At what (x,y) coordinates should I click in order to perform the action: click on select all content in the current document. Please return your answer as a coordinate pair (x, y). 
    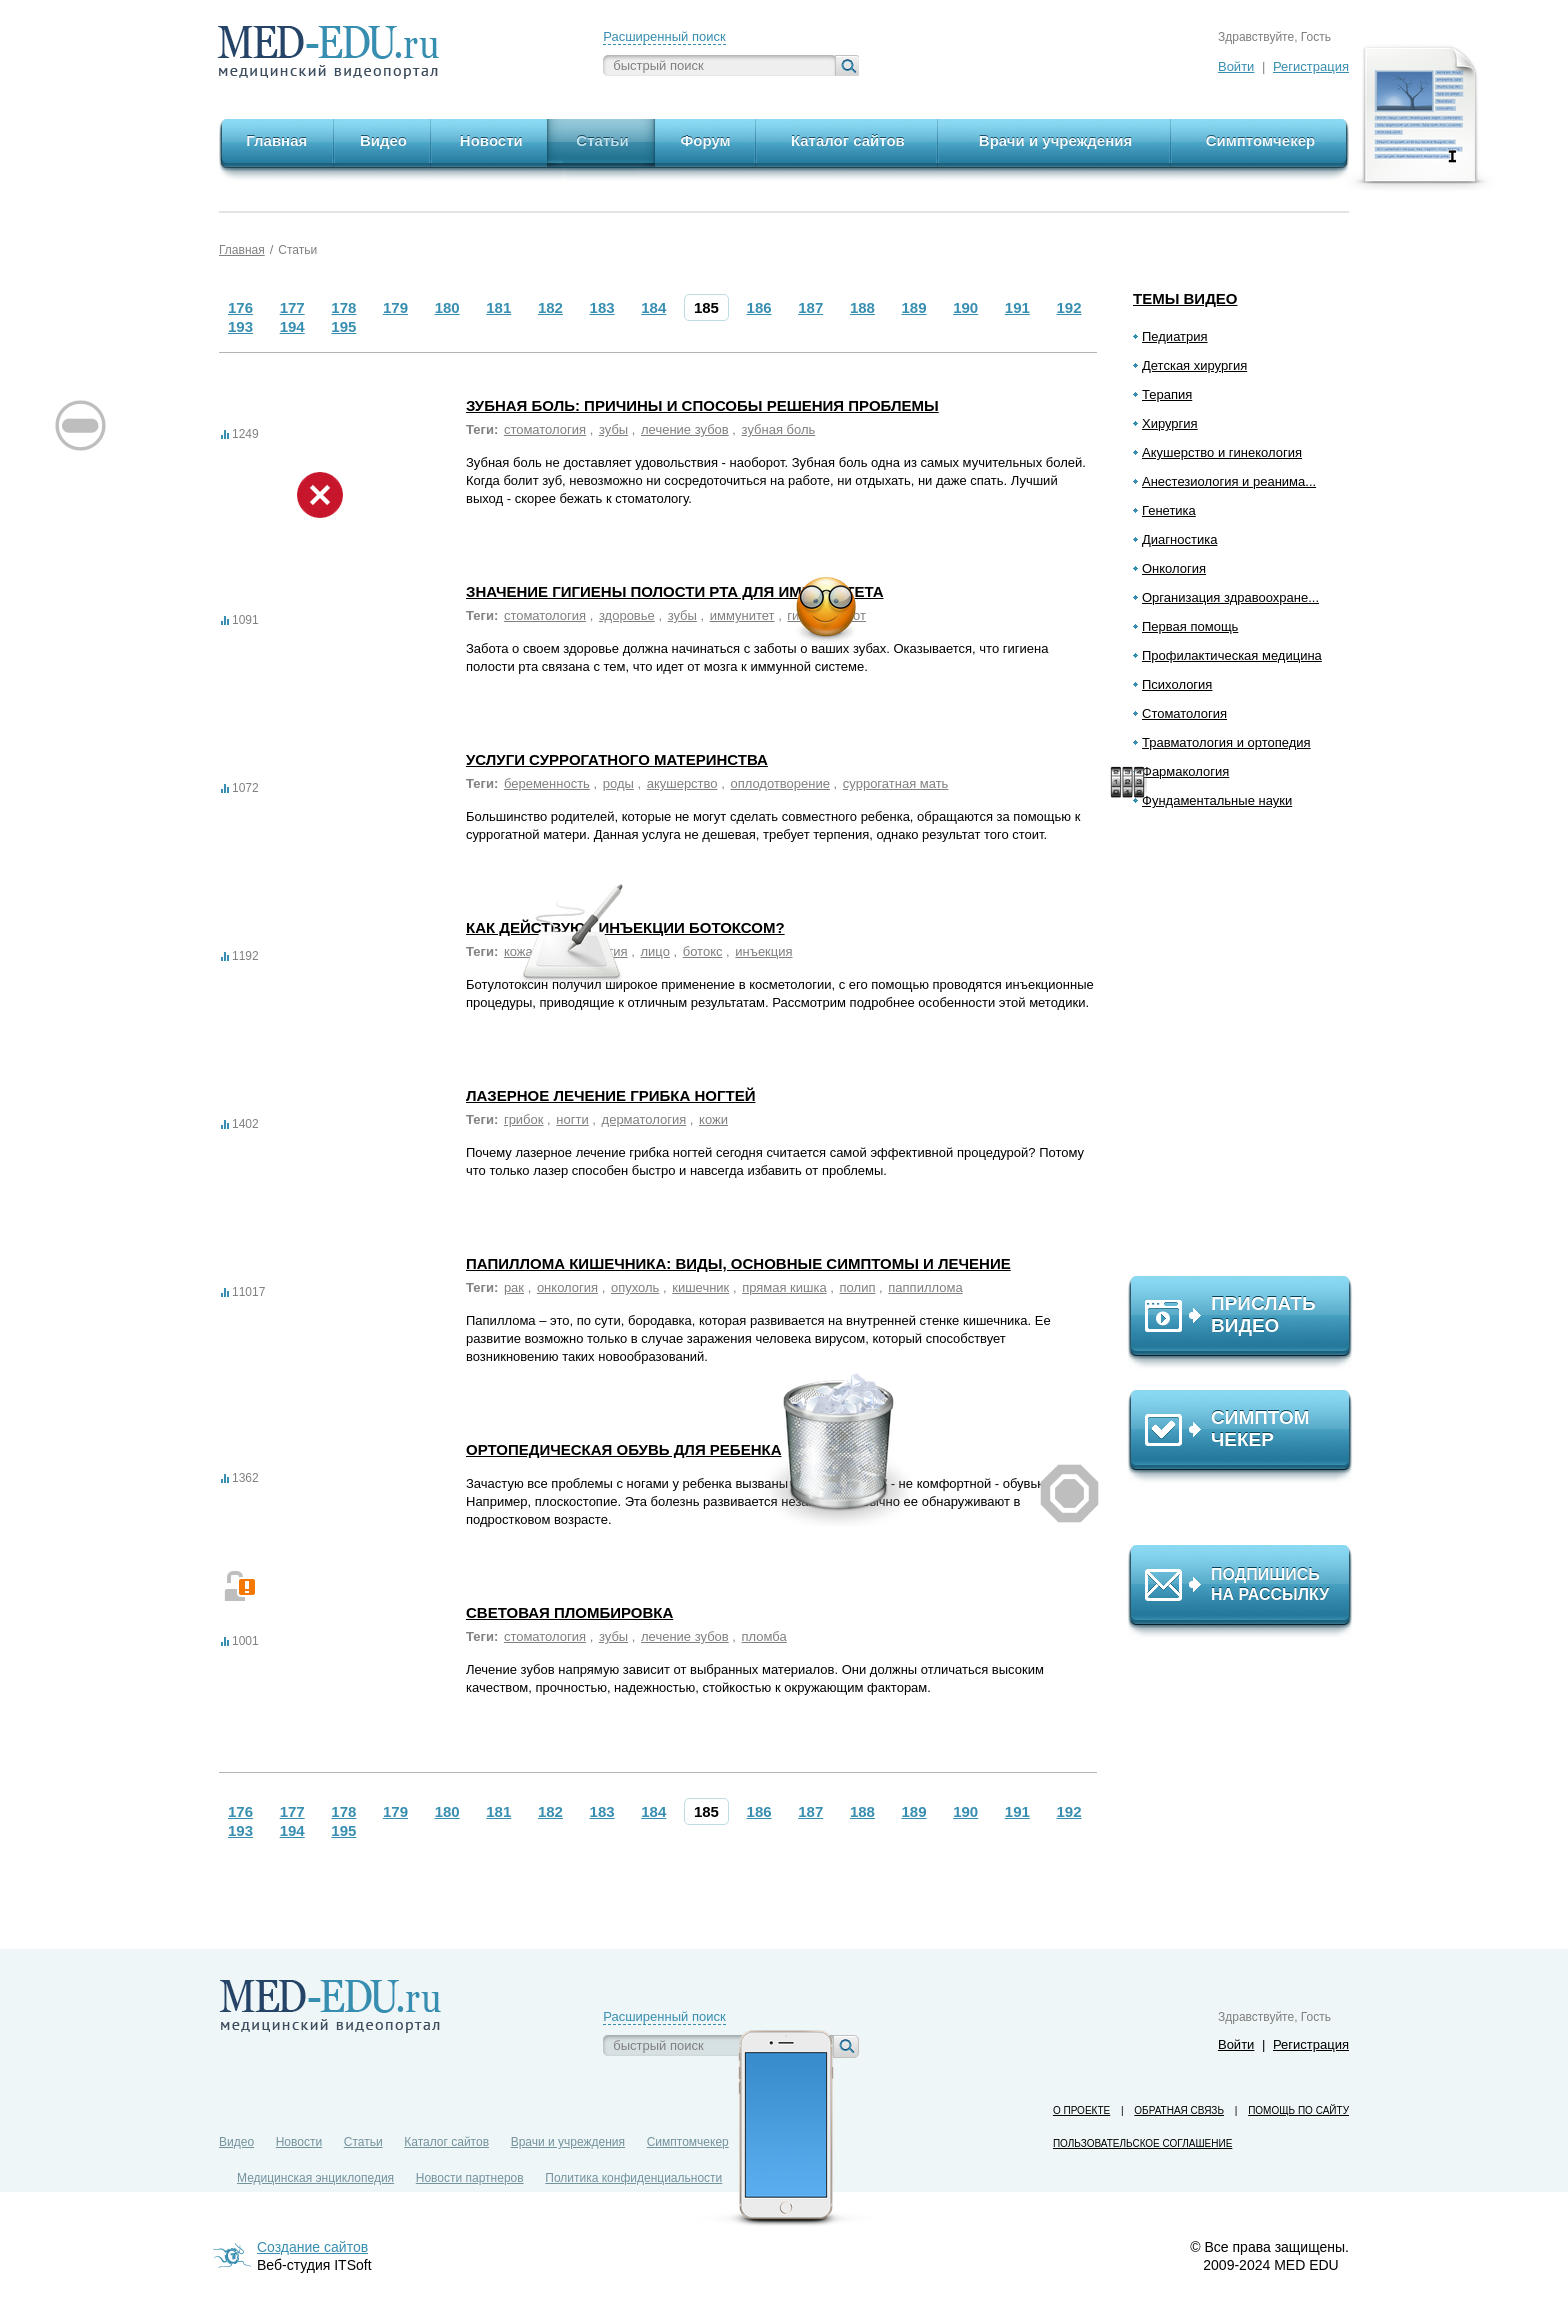
    Looking at the image, I should click on (1422, 114).